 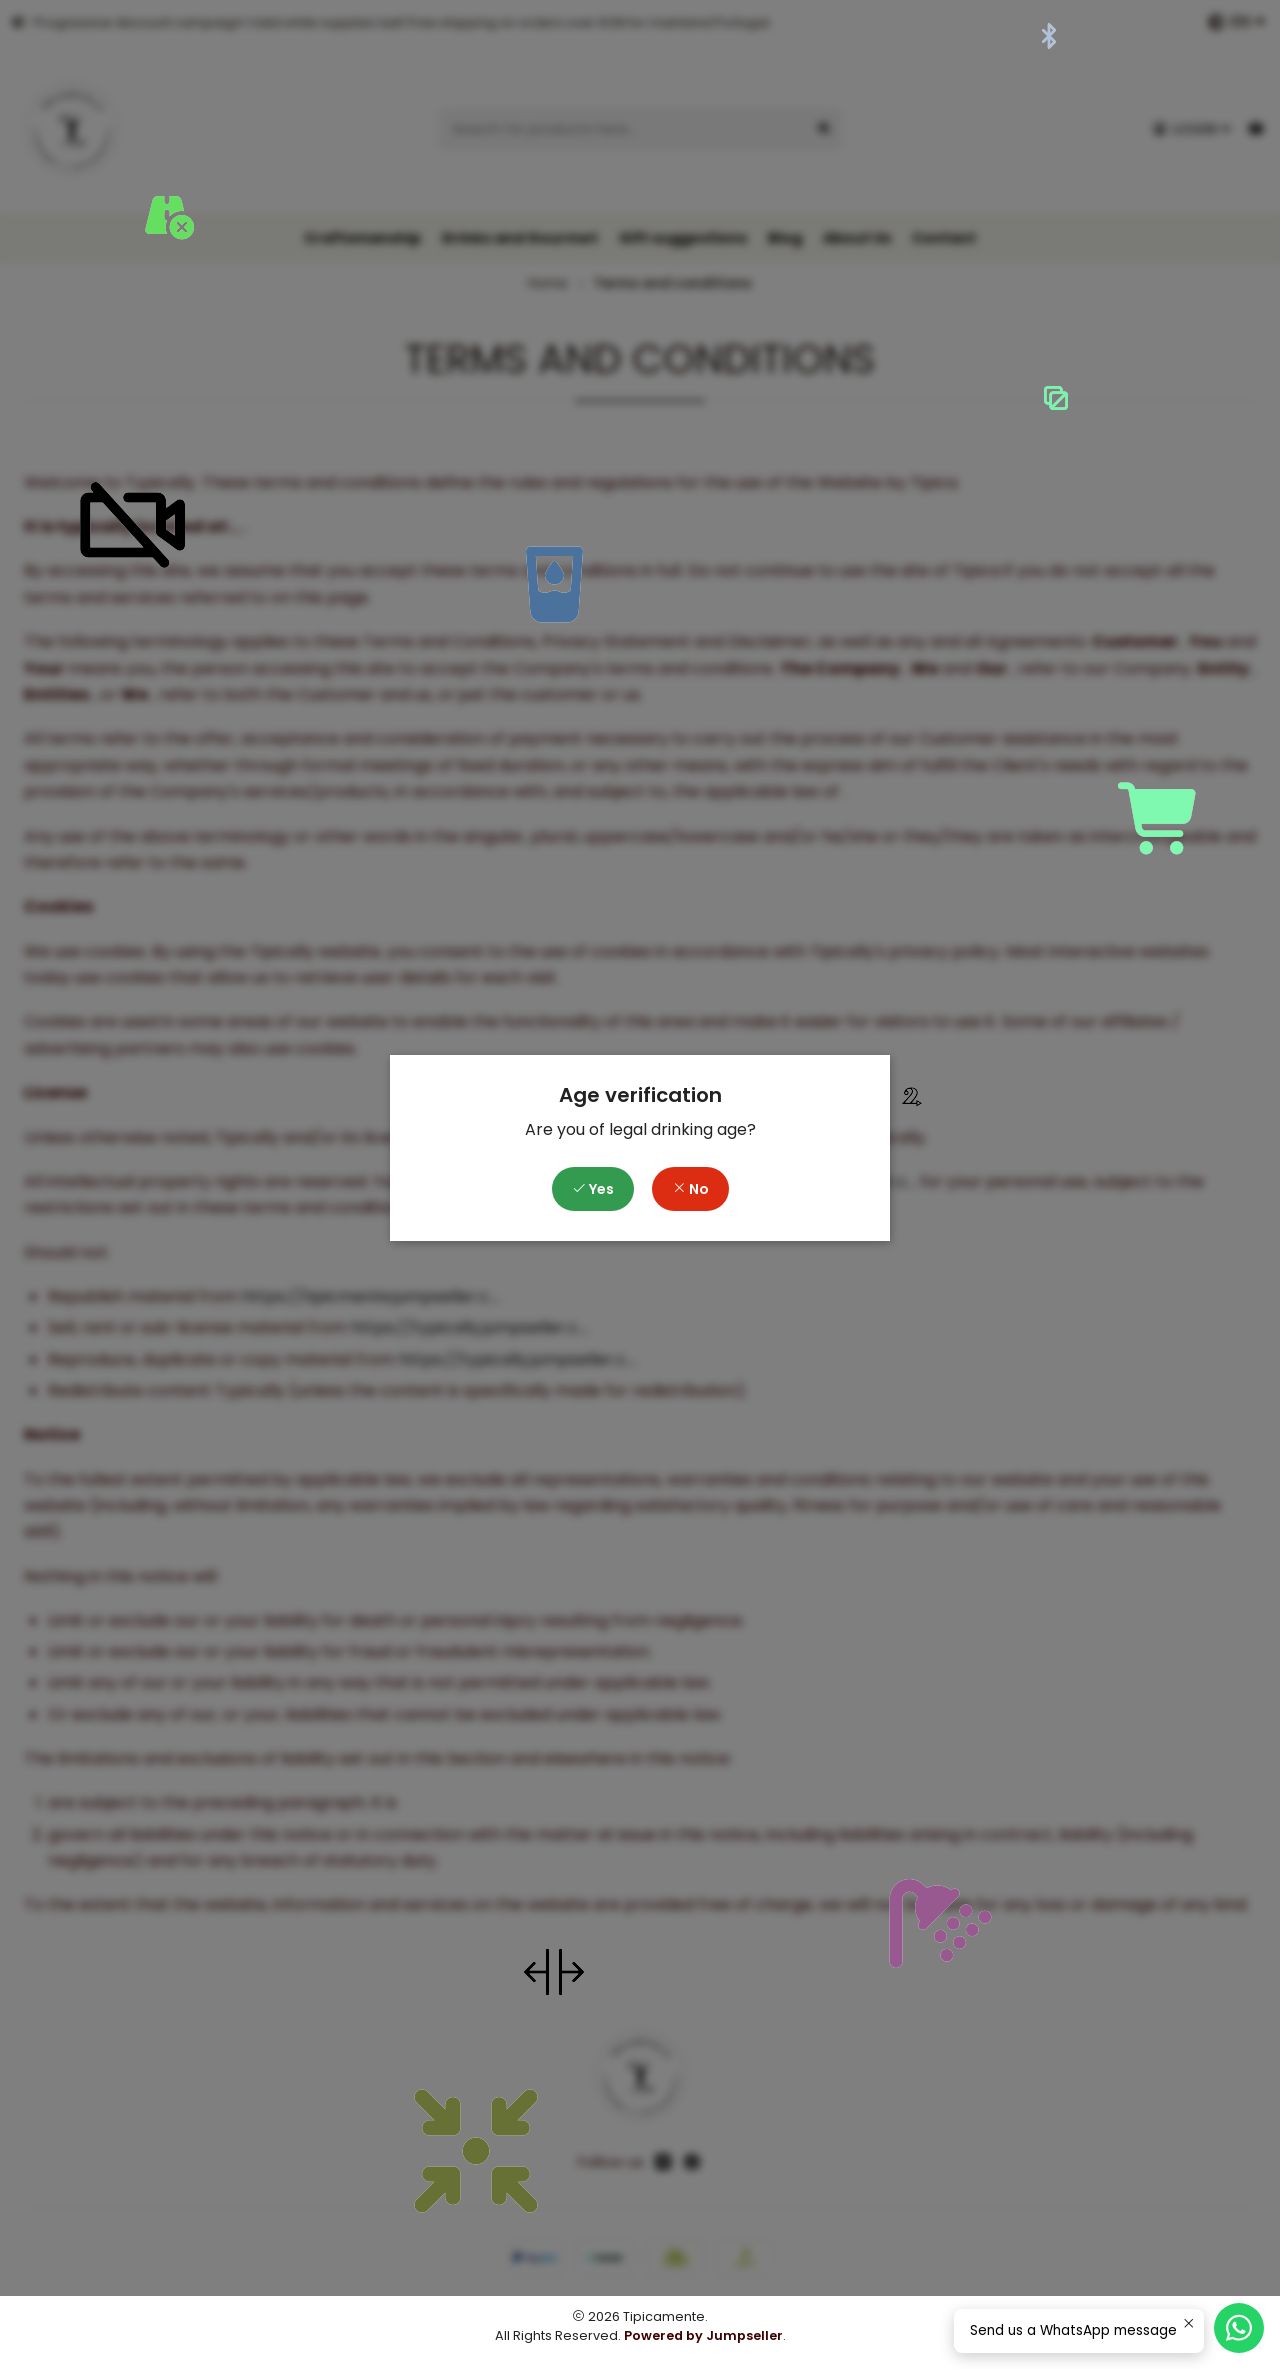 I want to click on split view horizontally, so click(x=554, y=1972).